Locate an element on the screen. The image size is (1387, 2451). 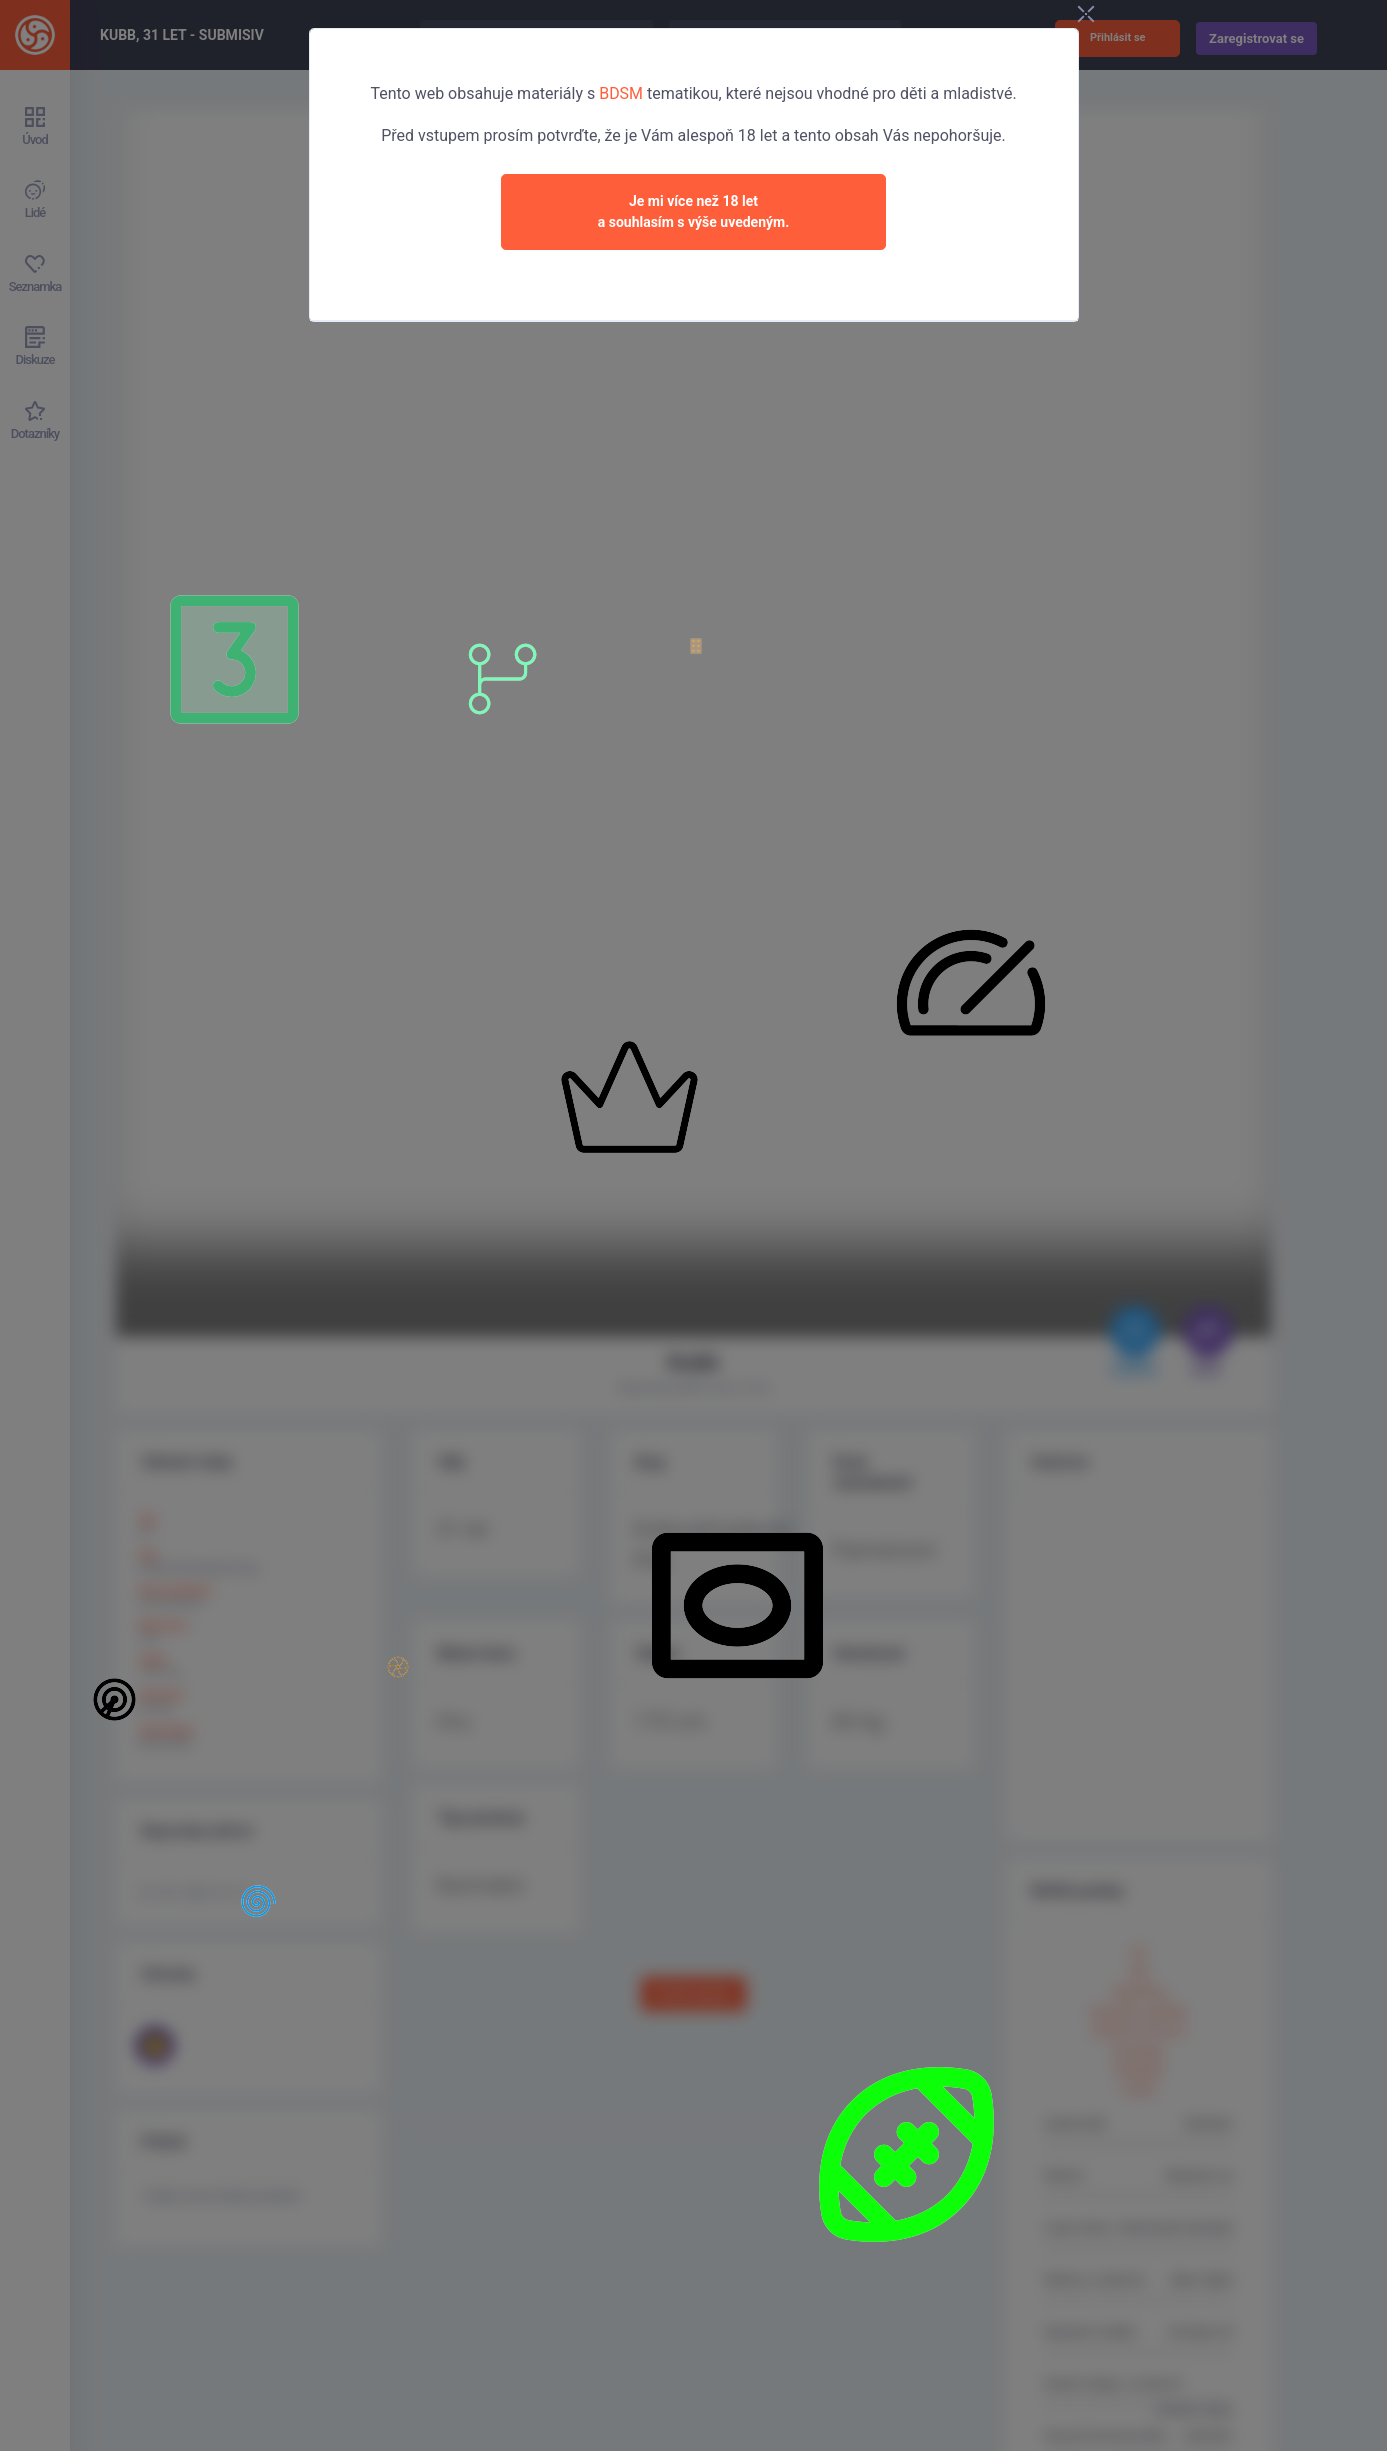
apply vignette effect to photo is located at coordinates (737, 1605).